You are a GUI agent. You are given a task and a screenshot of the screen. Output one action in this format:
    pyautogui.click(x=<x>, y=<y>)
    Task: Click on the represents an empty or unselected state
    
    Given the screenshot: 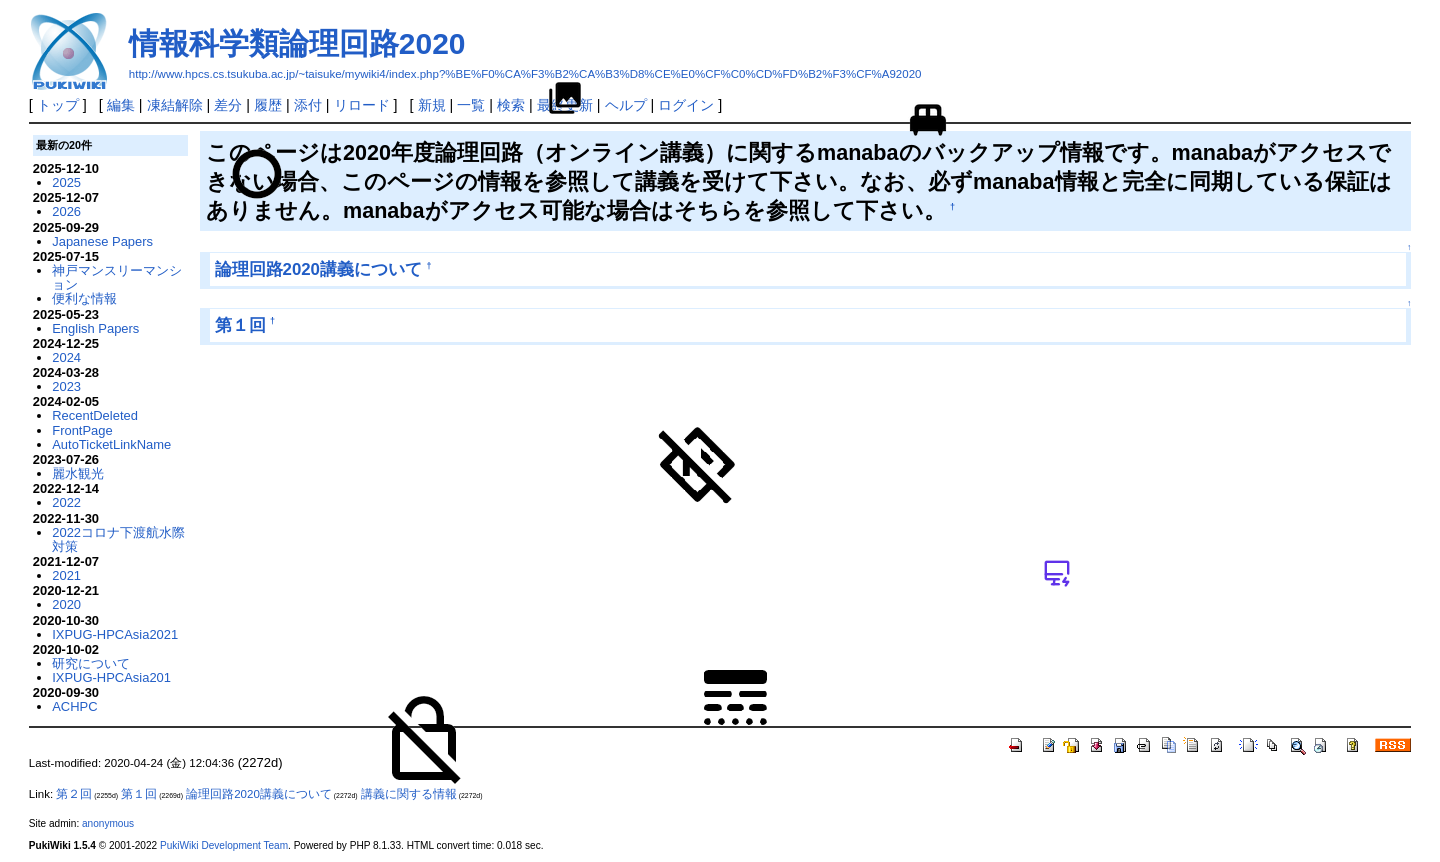 What is the action you would take?
    pyautogui.click(x=257, y=174)
    